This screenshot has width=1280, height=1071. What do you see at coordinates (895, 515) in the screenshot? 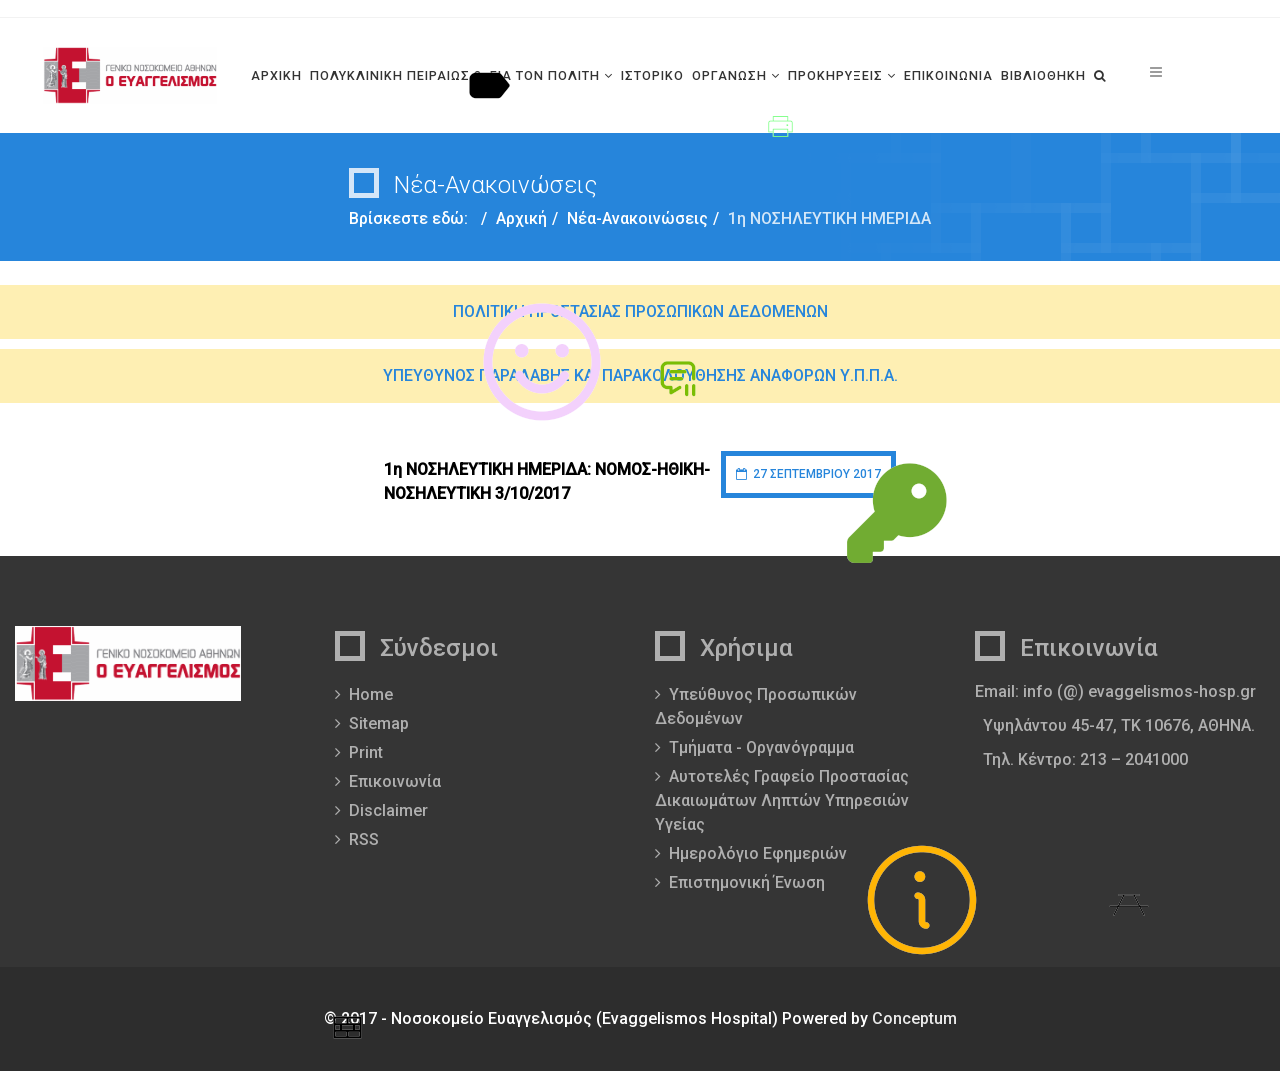
I see `access security or login settings` at bounding box center [895, 515].